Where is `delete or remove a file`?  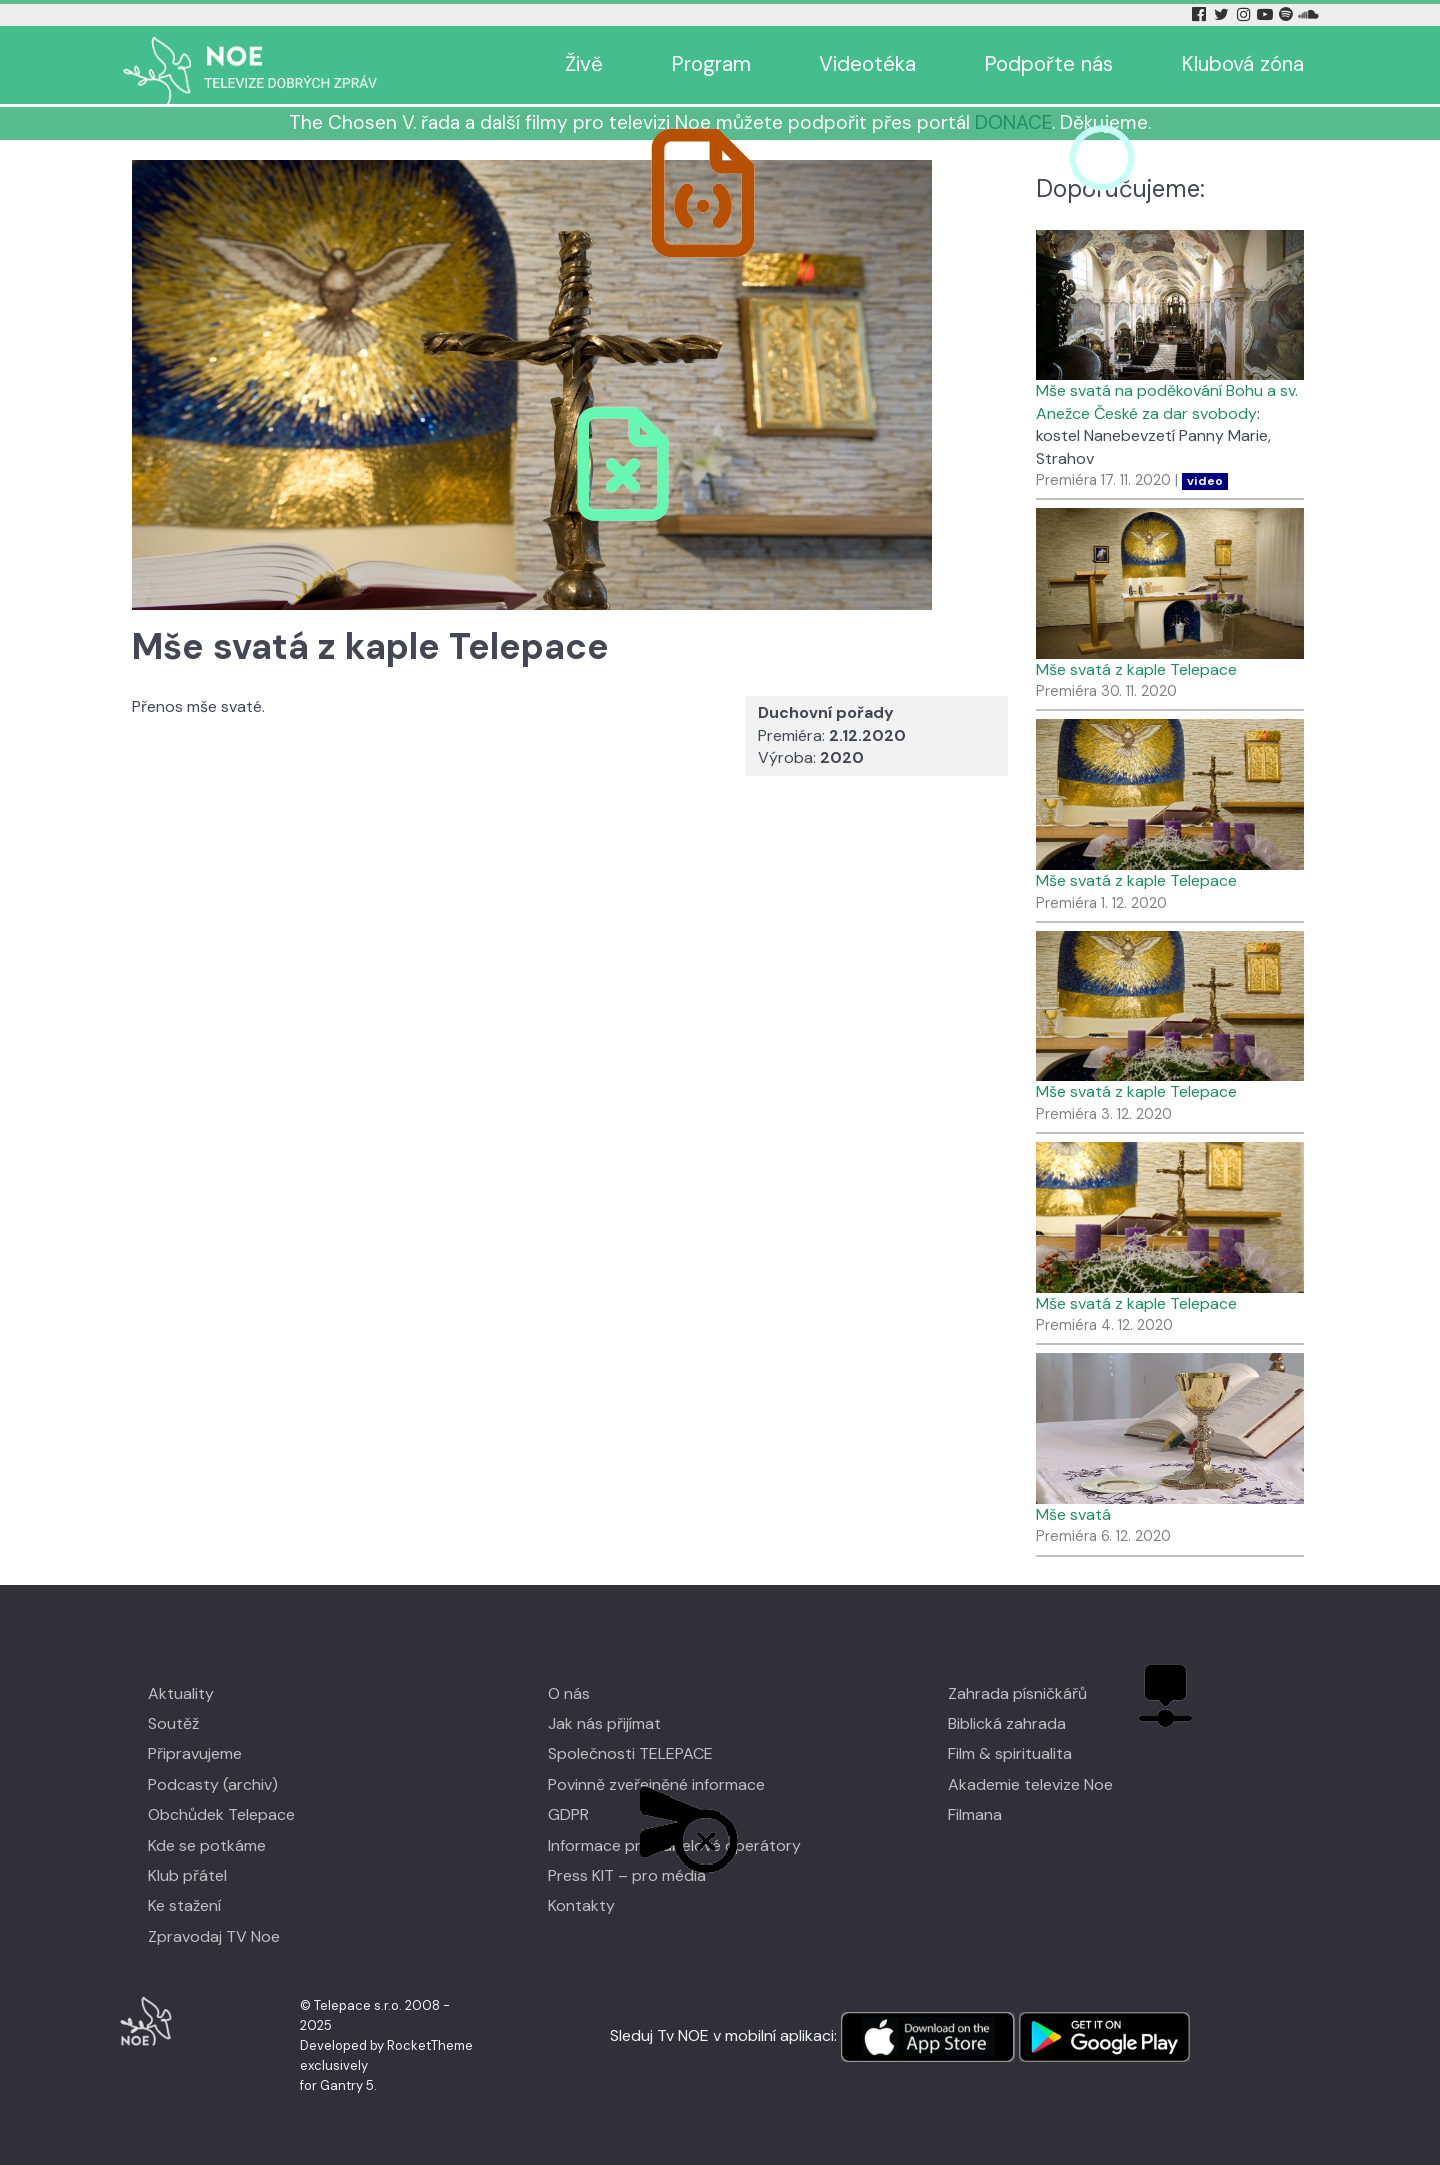
delete or remove a file is located at coordinates (623, 464).